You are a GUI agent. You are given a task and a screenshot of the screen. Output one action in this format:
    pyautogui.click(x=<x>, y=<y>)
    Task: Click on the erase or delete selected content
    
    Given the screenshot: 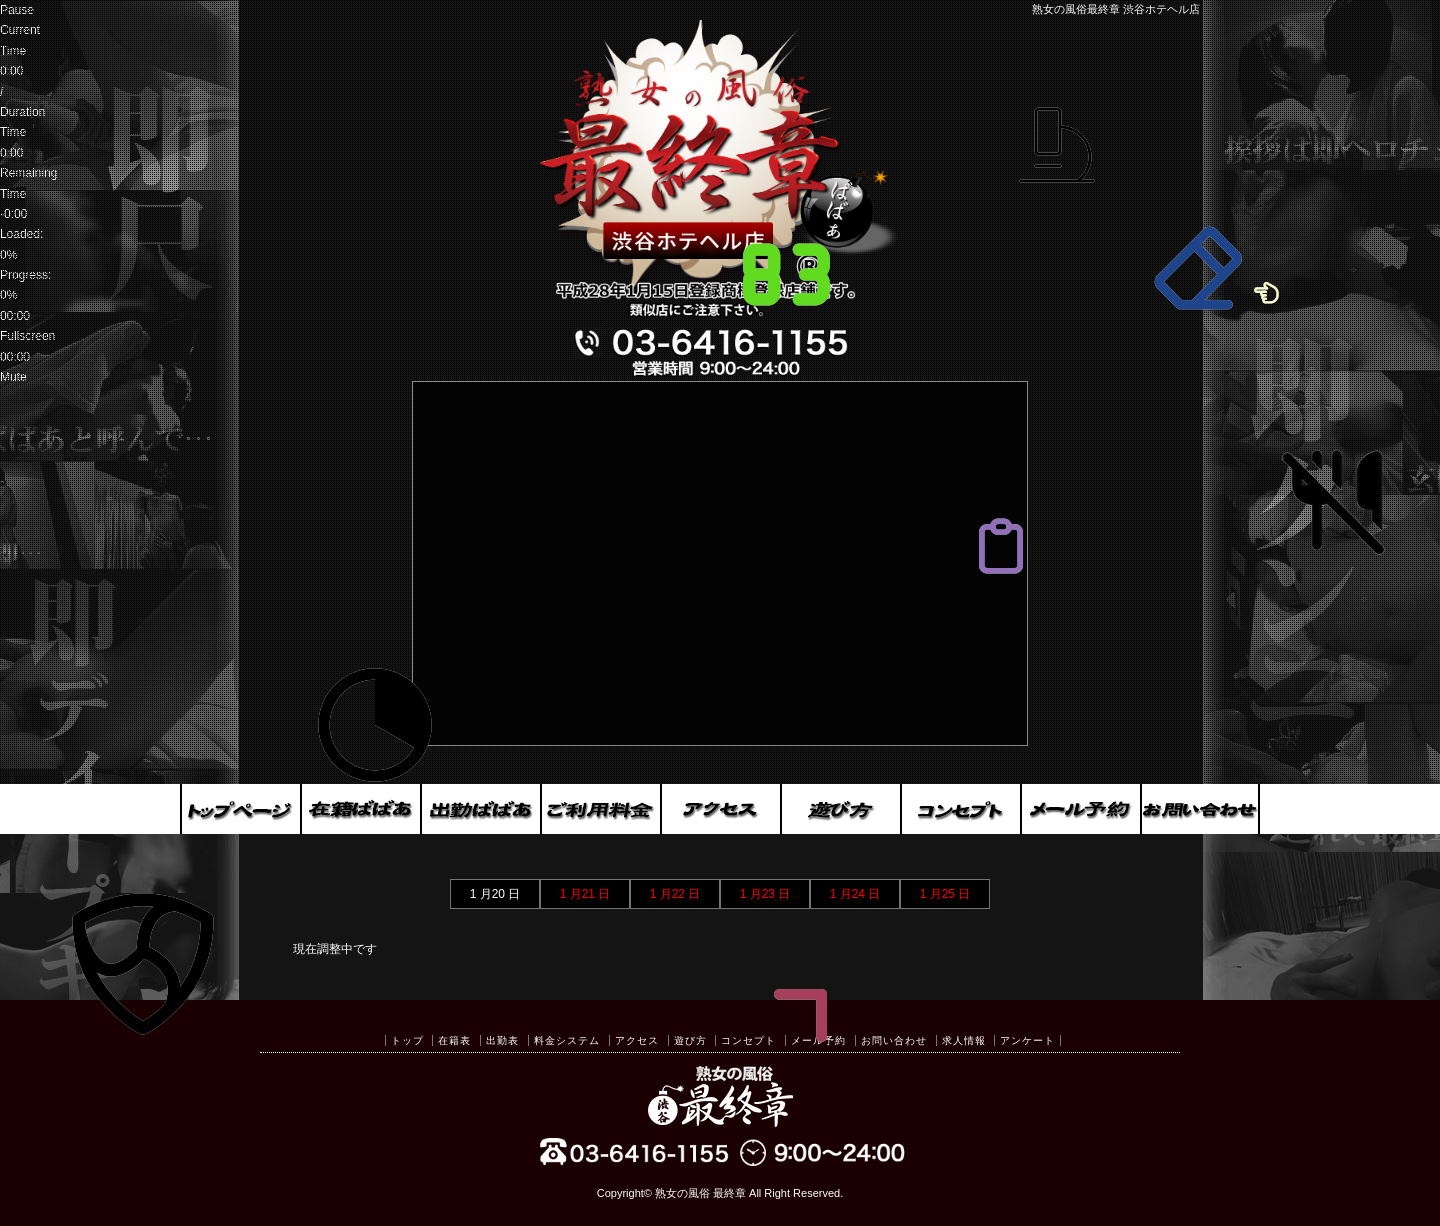 What is the action you would take?
    pyautogui.click(x=1196, y=268)
    